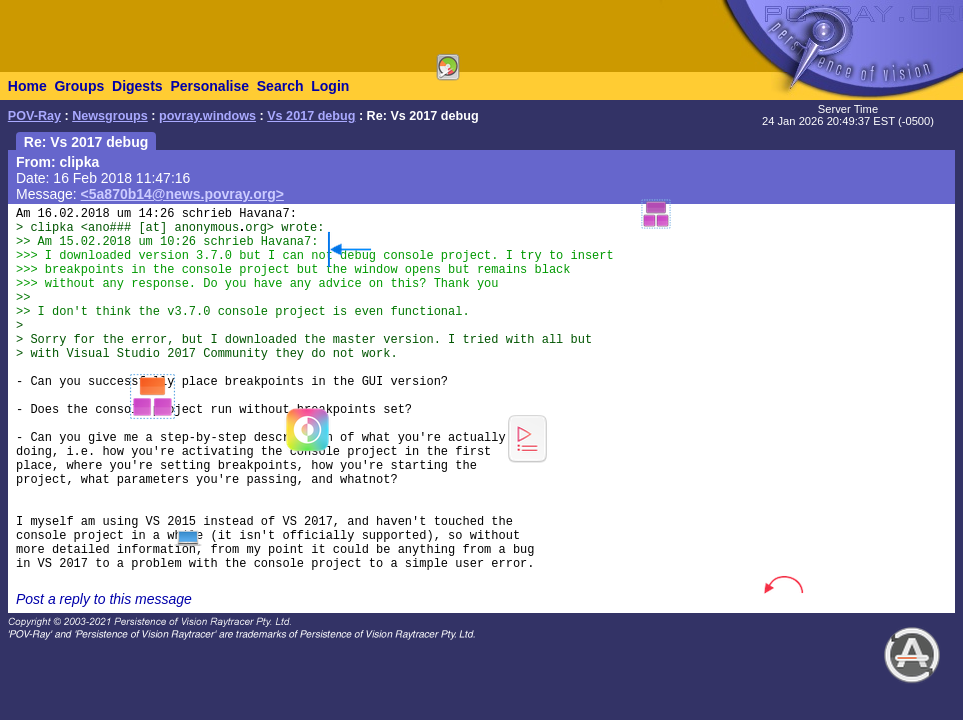  What do you see at coordinates (527, 438) in the screenshot?
I see `an mp3 playlist file` at bounding box center [527, 438].